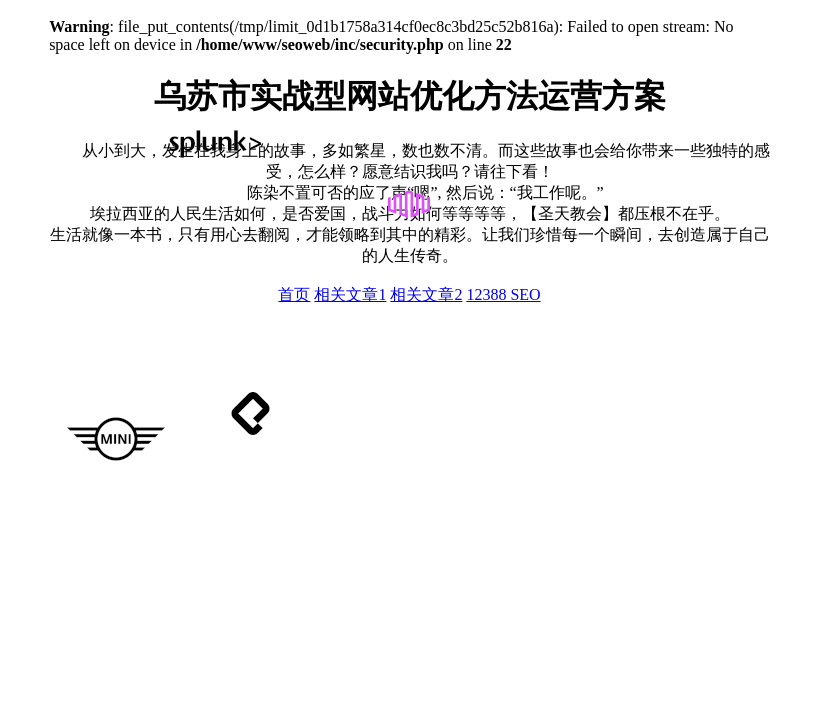 The image size is (819, 720). I want to click on mini cooper brand logo, so click(116, 439).